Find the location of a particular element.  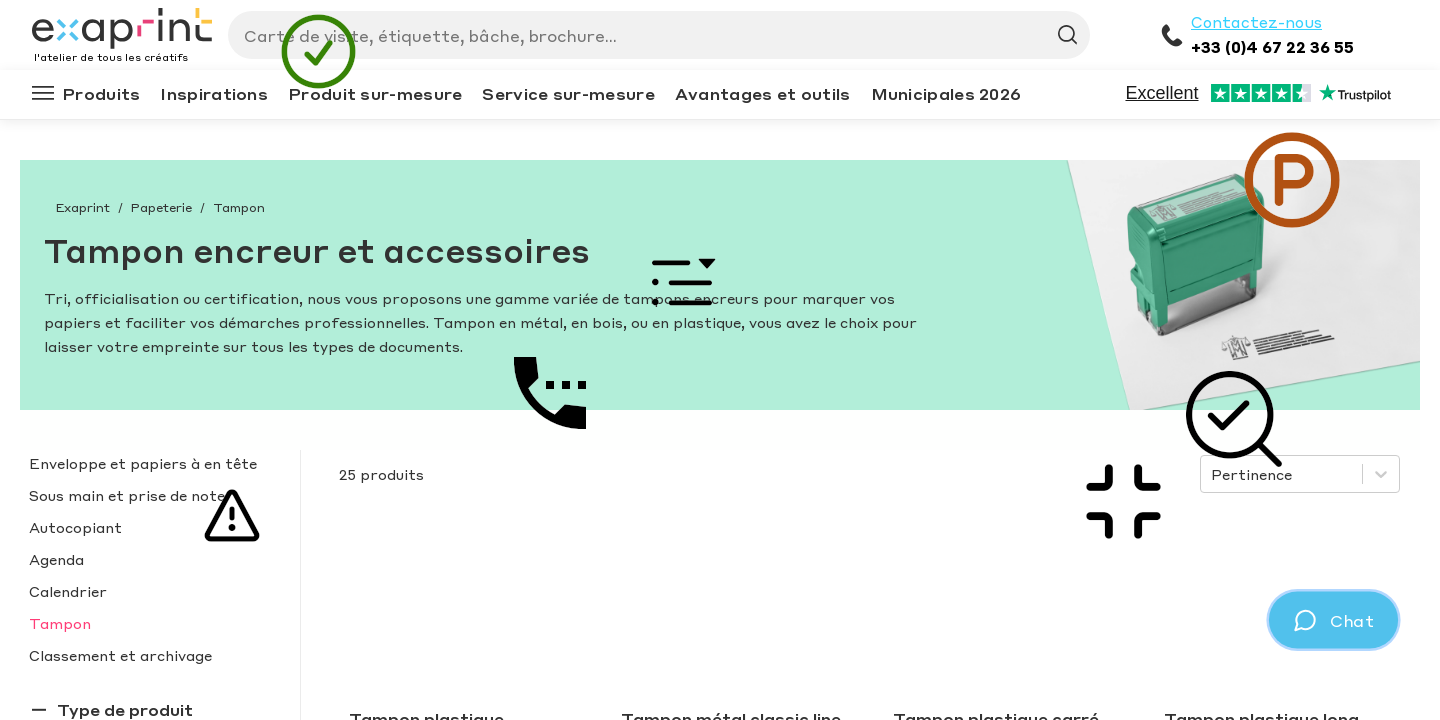

select multiple items from a list is located at coordinates (682, 282).